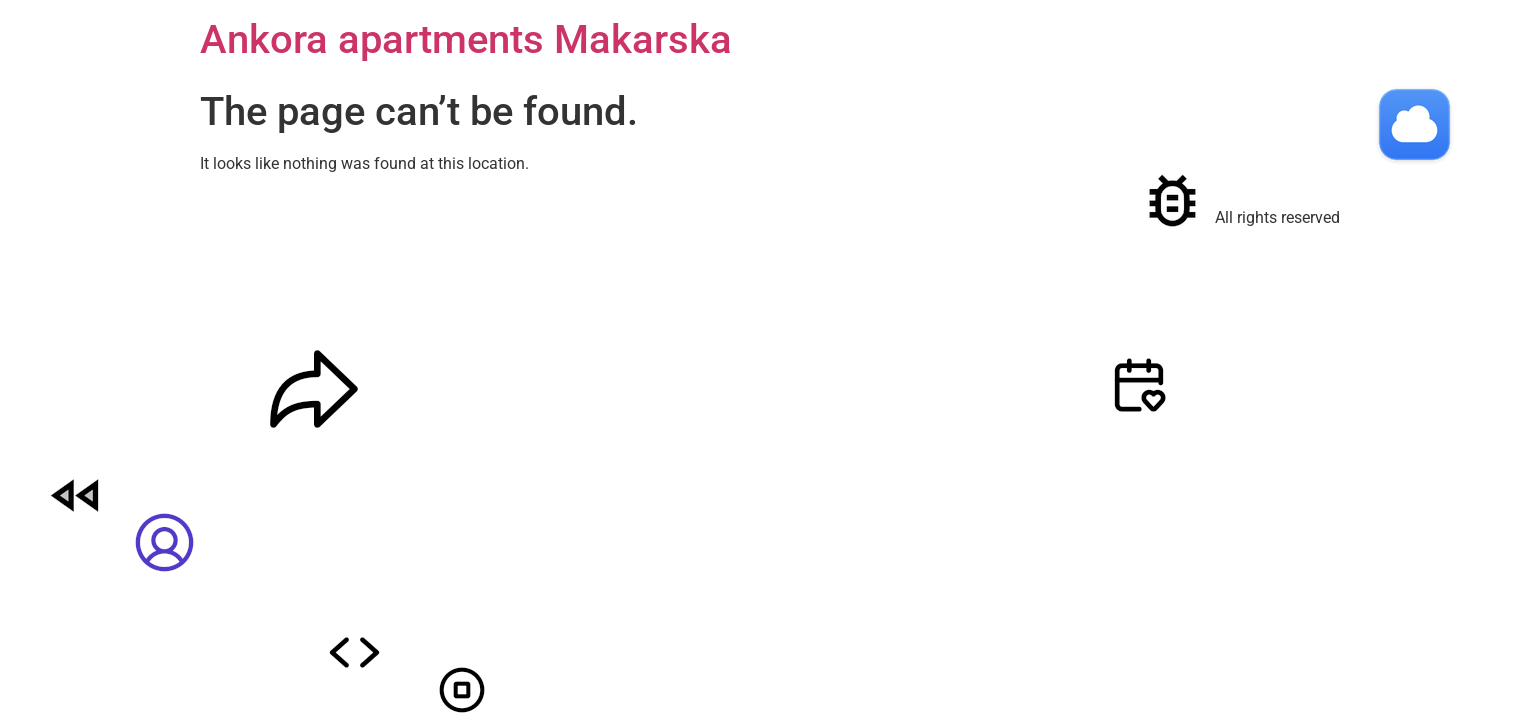  I want to click on view favorite or liked events, so click(1139, 385).